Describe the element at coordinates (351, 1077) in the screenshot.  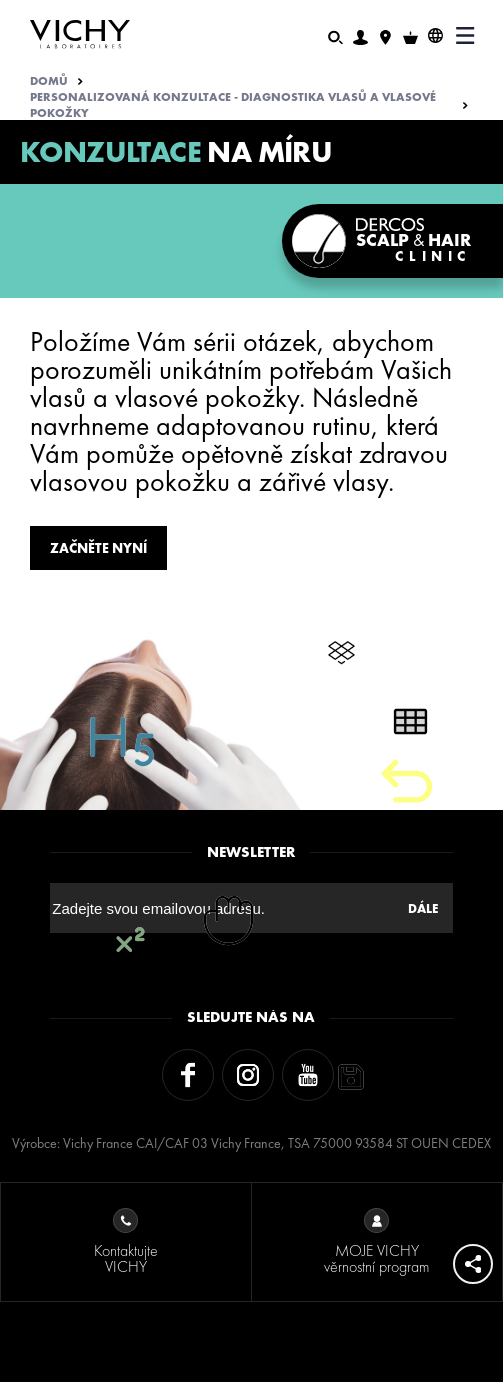
I see `save current file or document` at that location.